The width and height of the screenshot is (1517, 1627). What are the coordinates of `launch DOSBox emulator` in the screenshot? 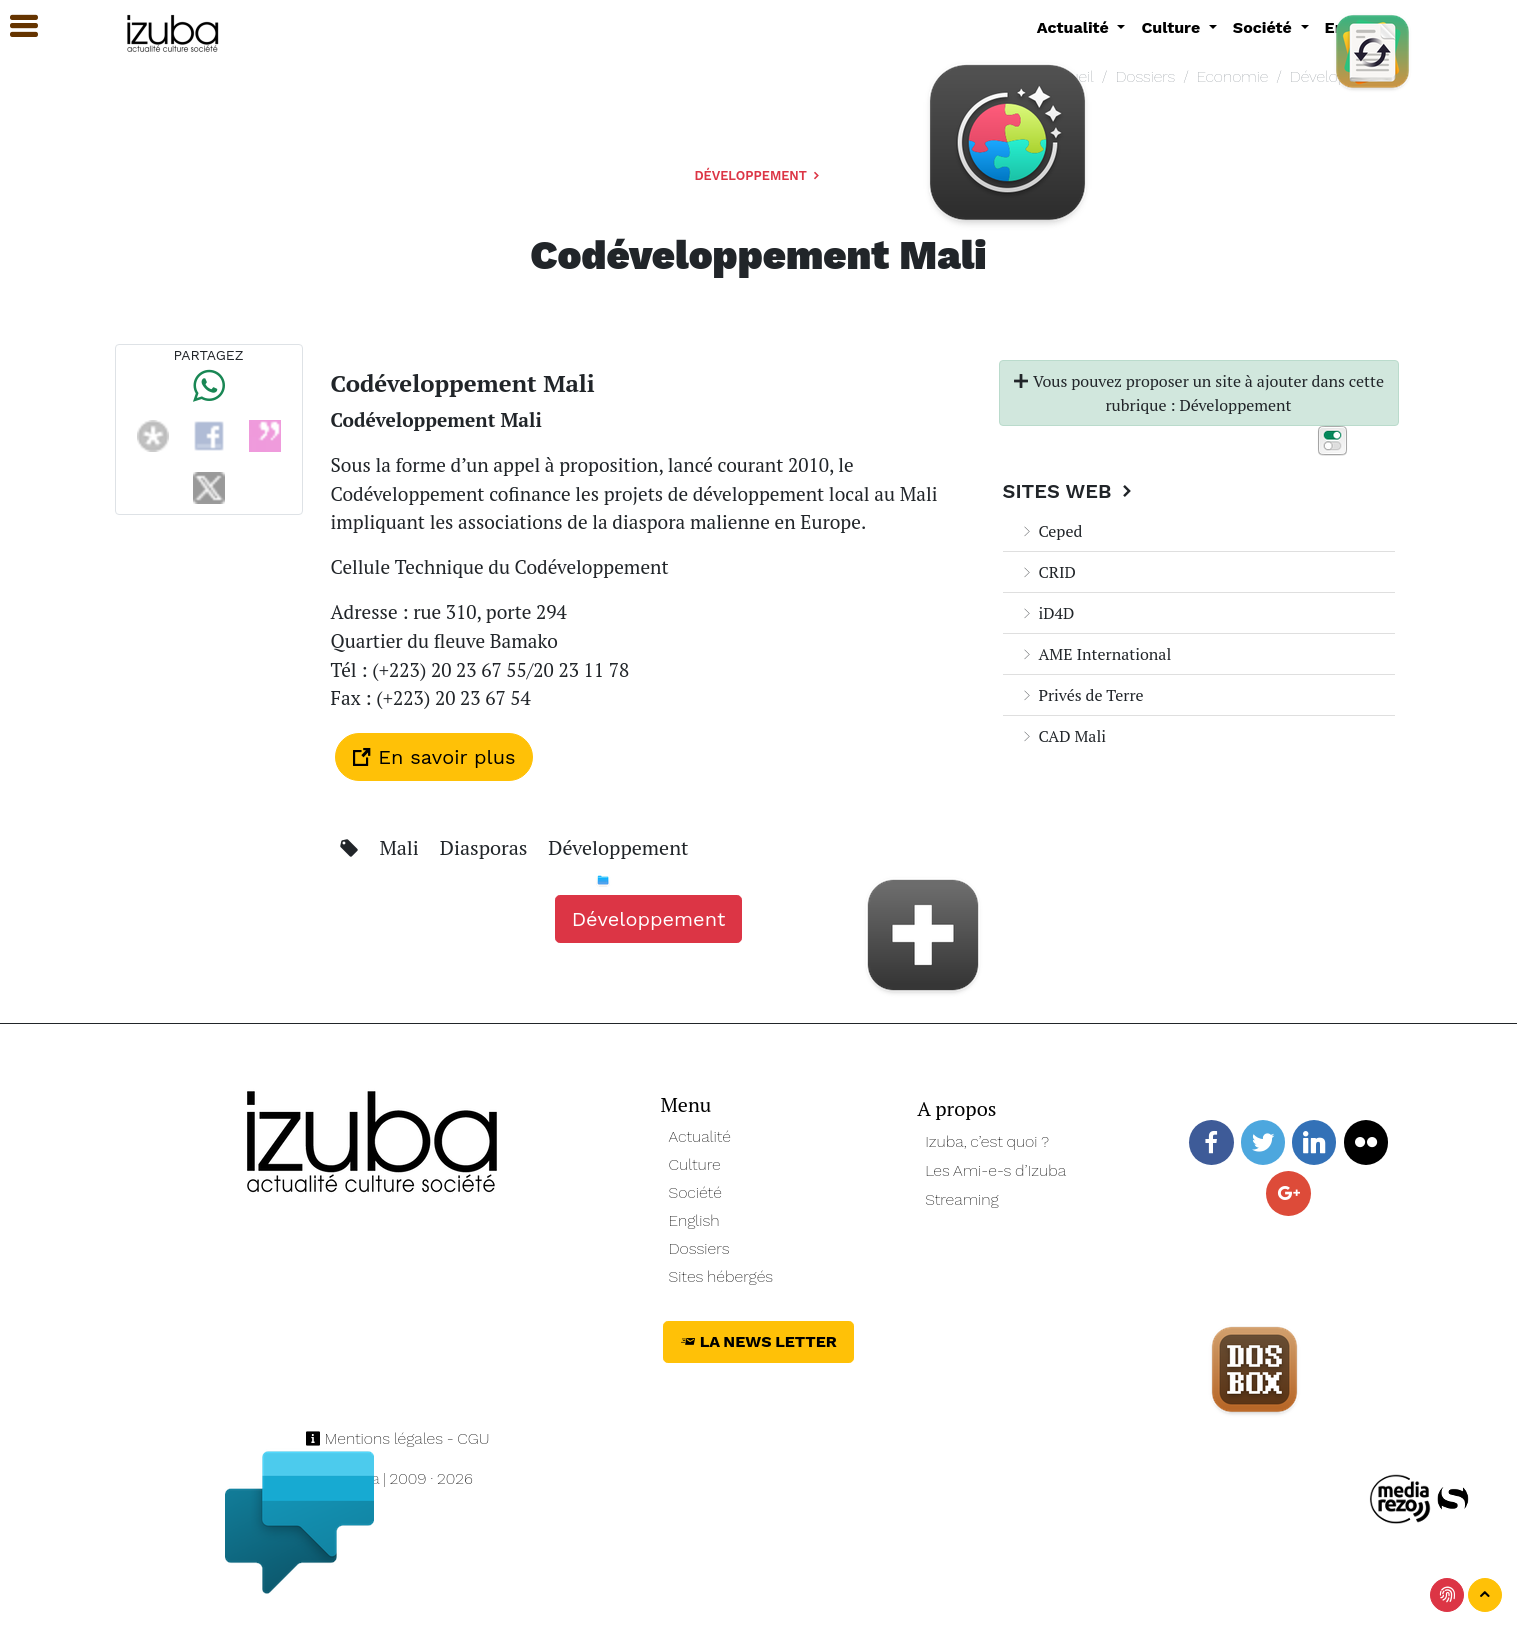 It's located at (1254, 1369).